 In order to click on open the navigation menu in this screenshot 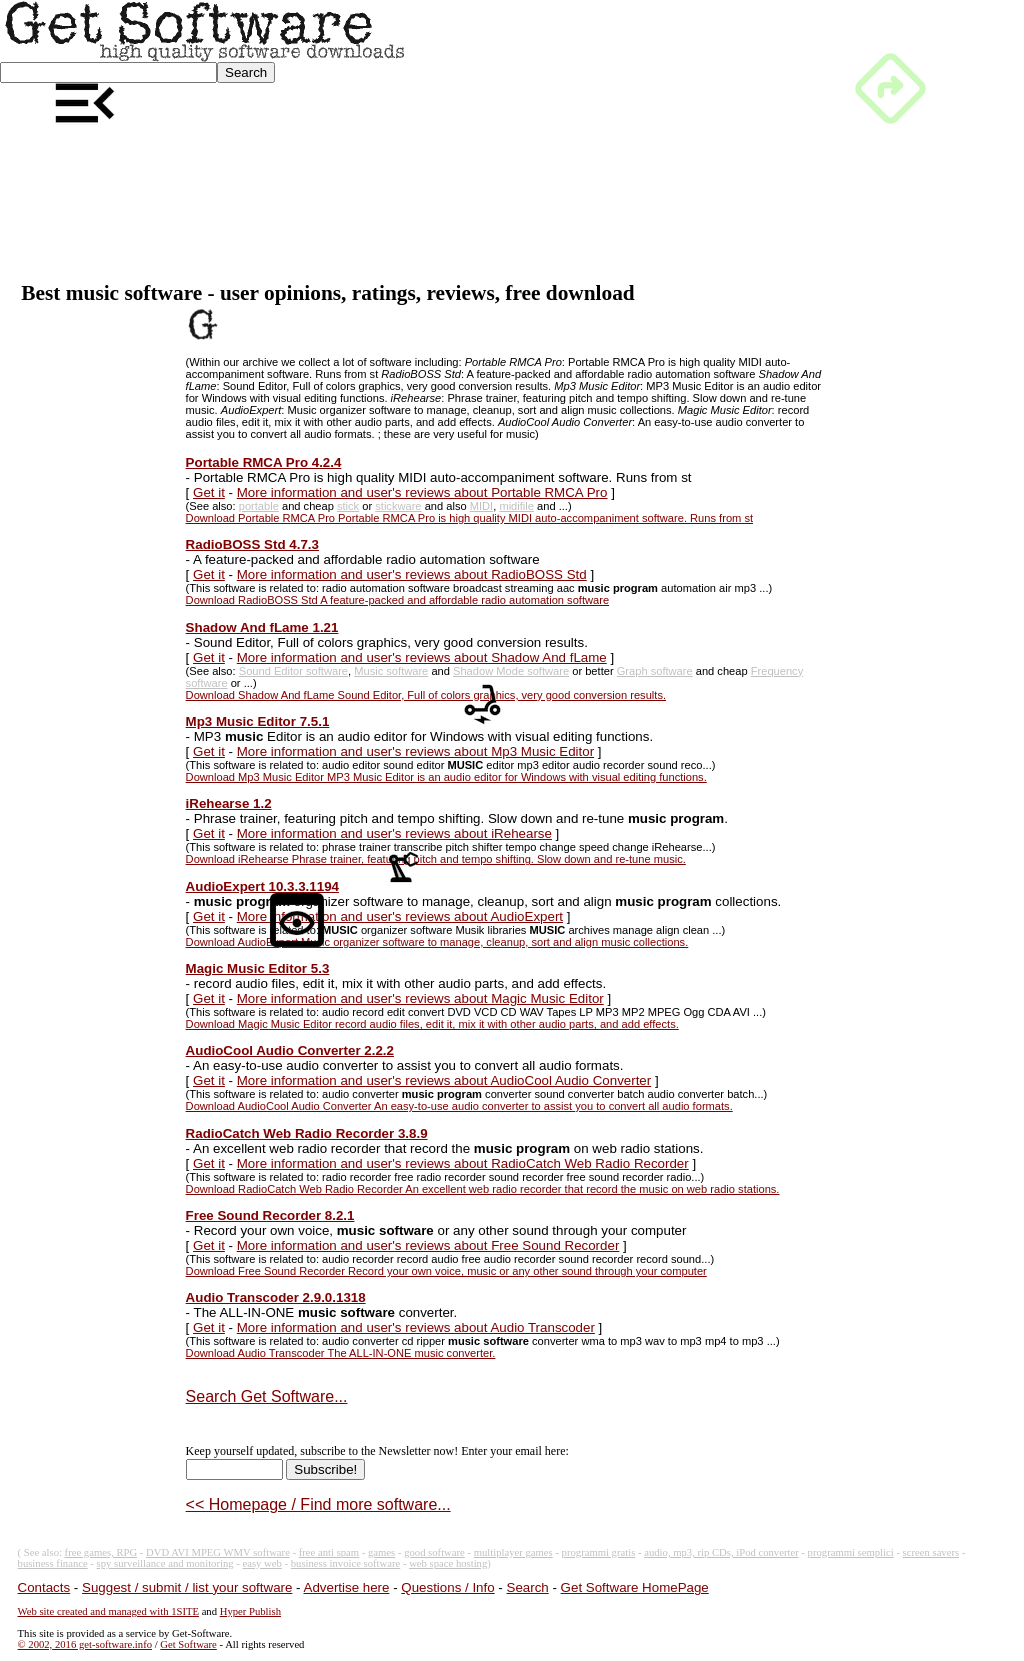, I will do `click(85, 103)`.